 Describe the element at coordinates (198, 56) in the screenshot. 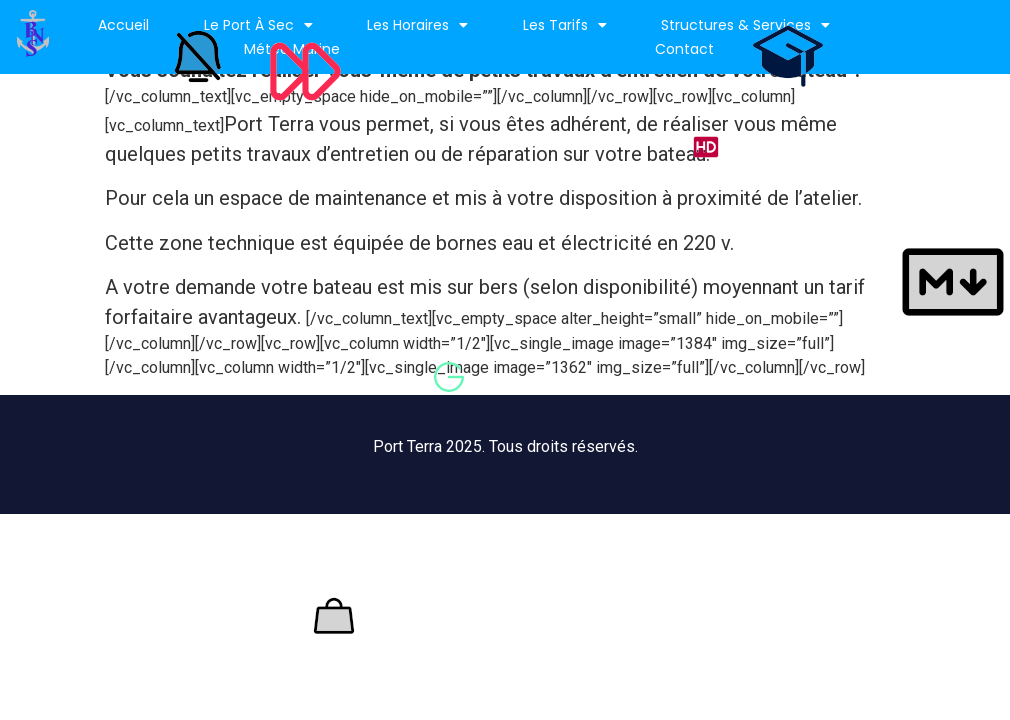

I see `mute notifications` at that location.